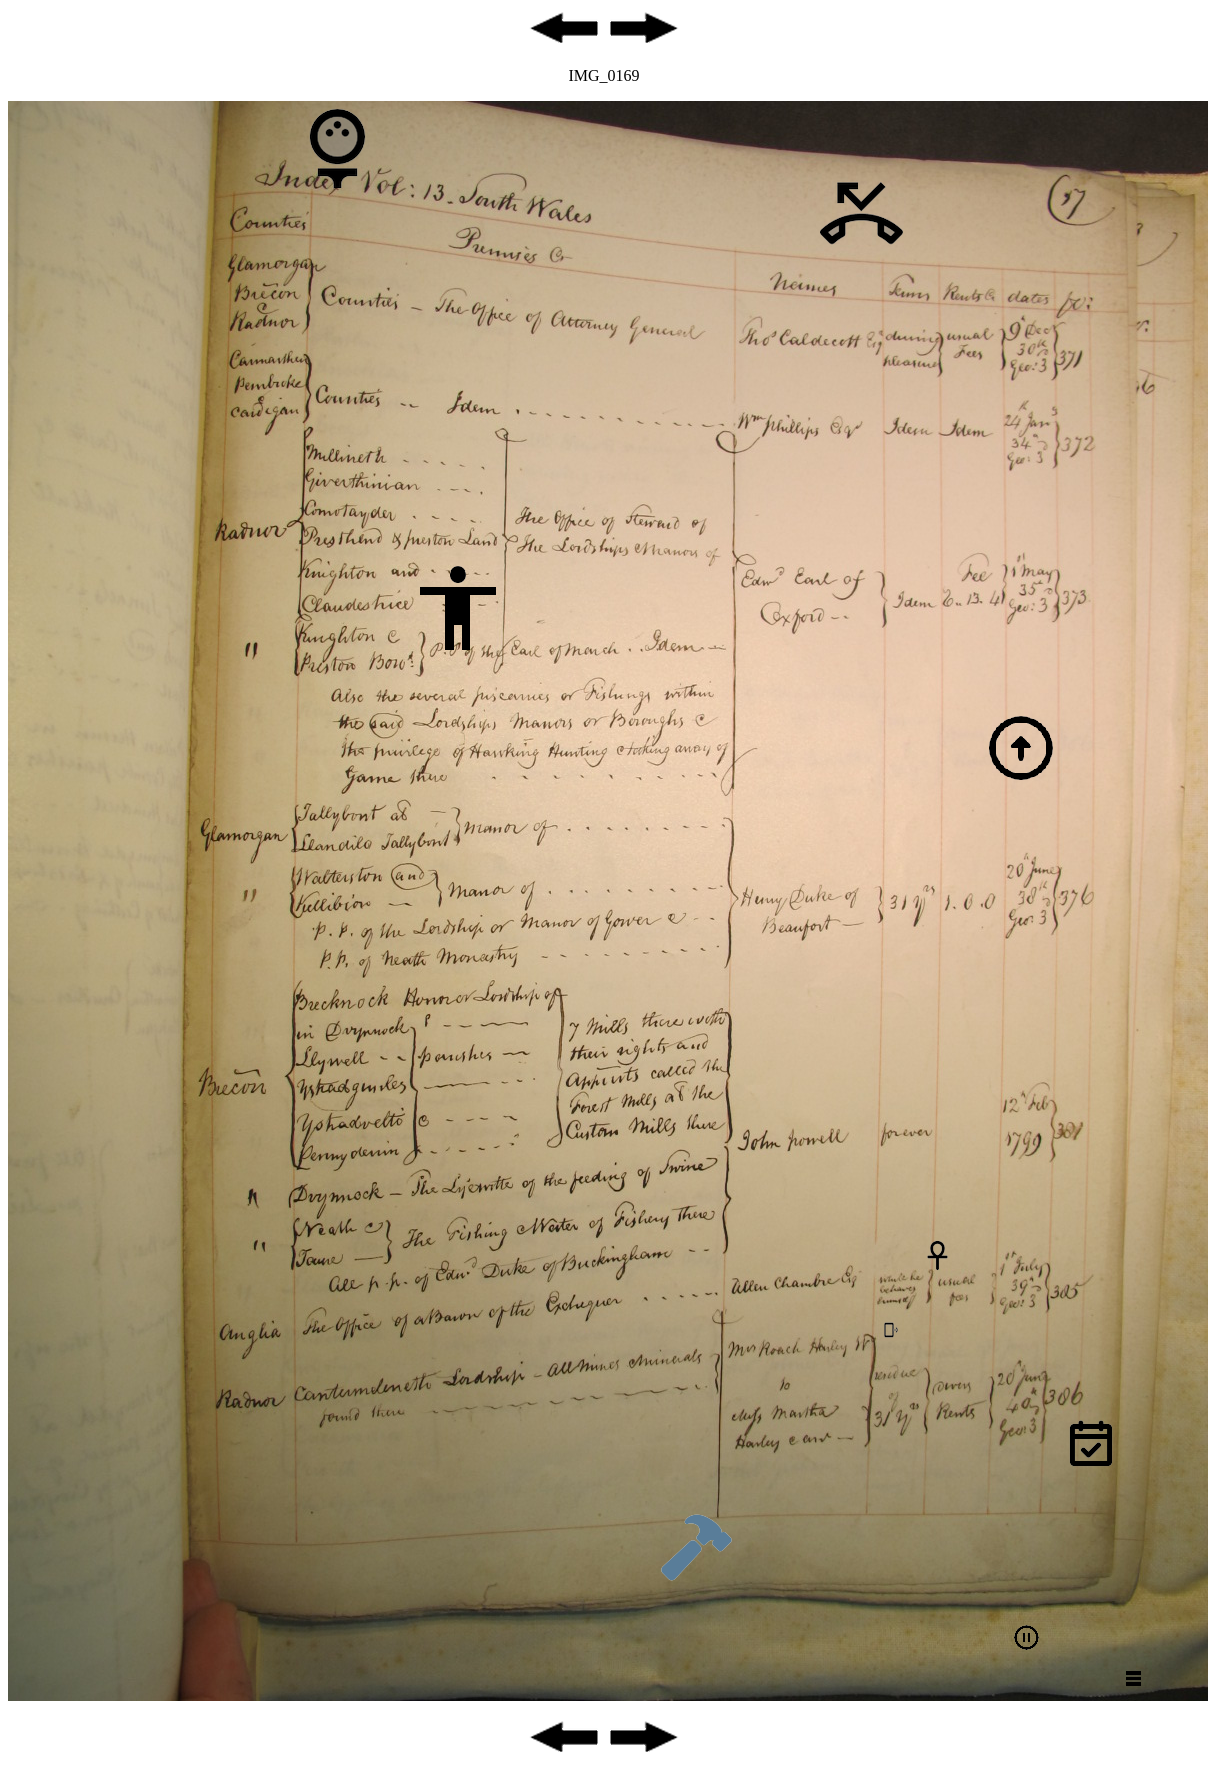 This screenshot has width=1208, height=1776. What do you see at coordinates (458, 608) in the screenshot?
I see `access accessibility settings` at bounding box center [458, 608].